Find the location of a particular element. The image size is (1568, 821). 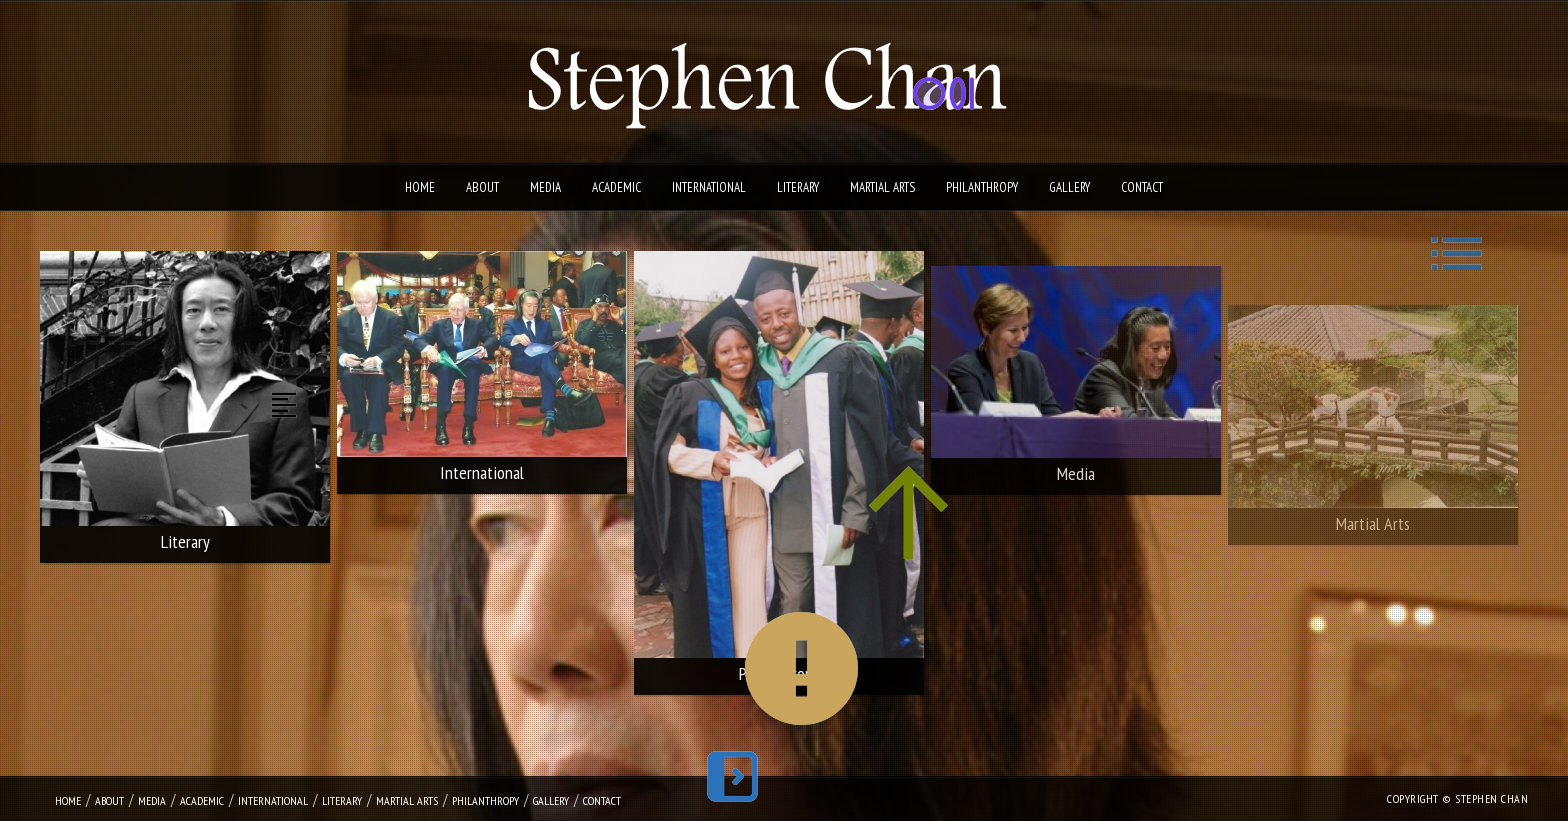

align text to the left margin is located at coordinates (284, 405).